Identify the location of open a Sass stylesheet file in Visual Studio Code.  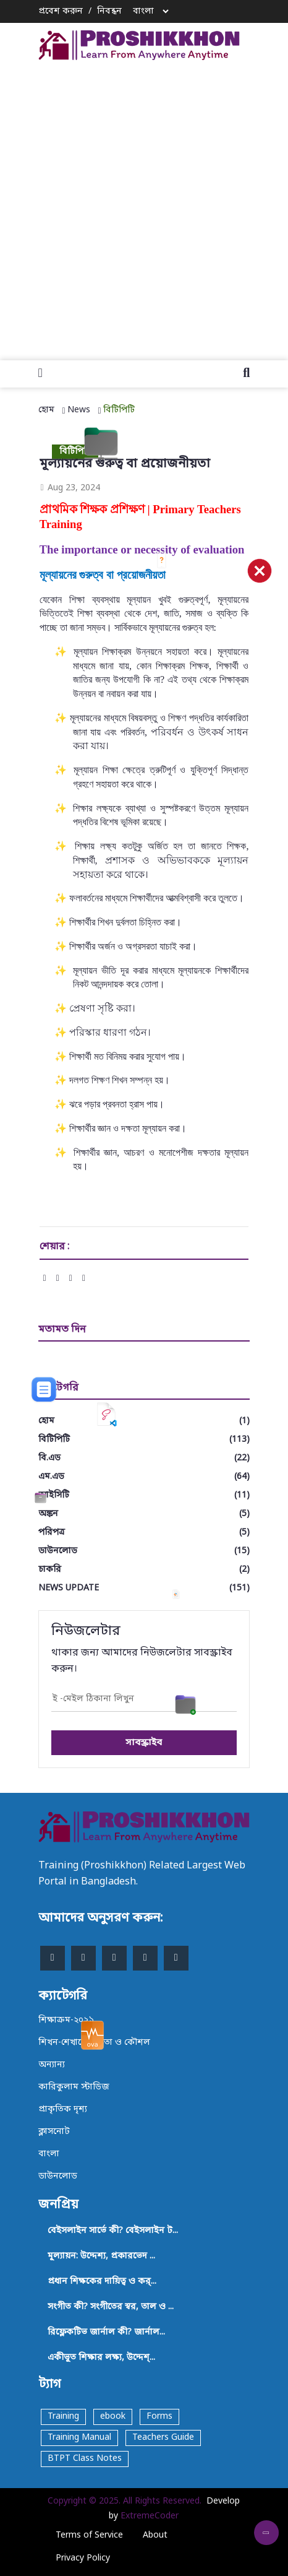
(106, 1415).